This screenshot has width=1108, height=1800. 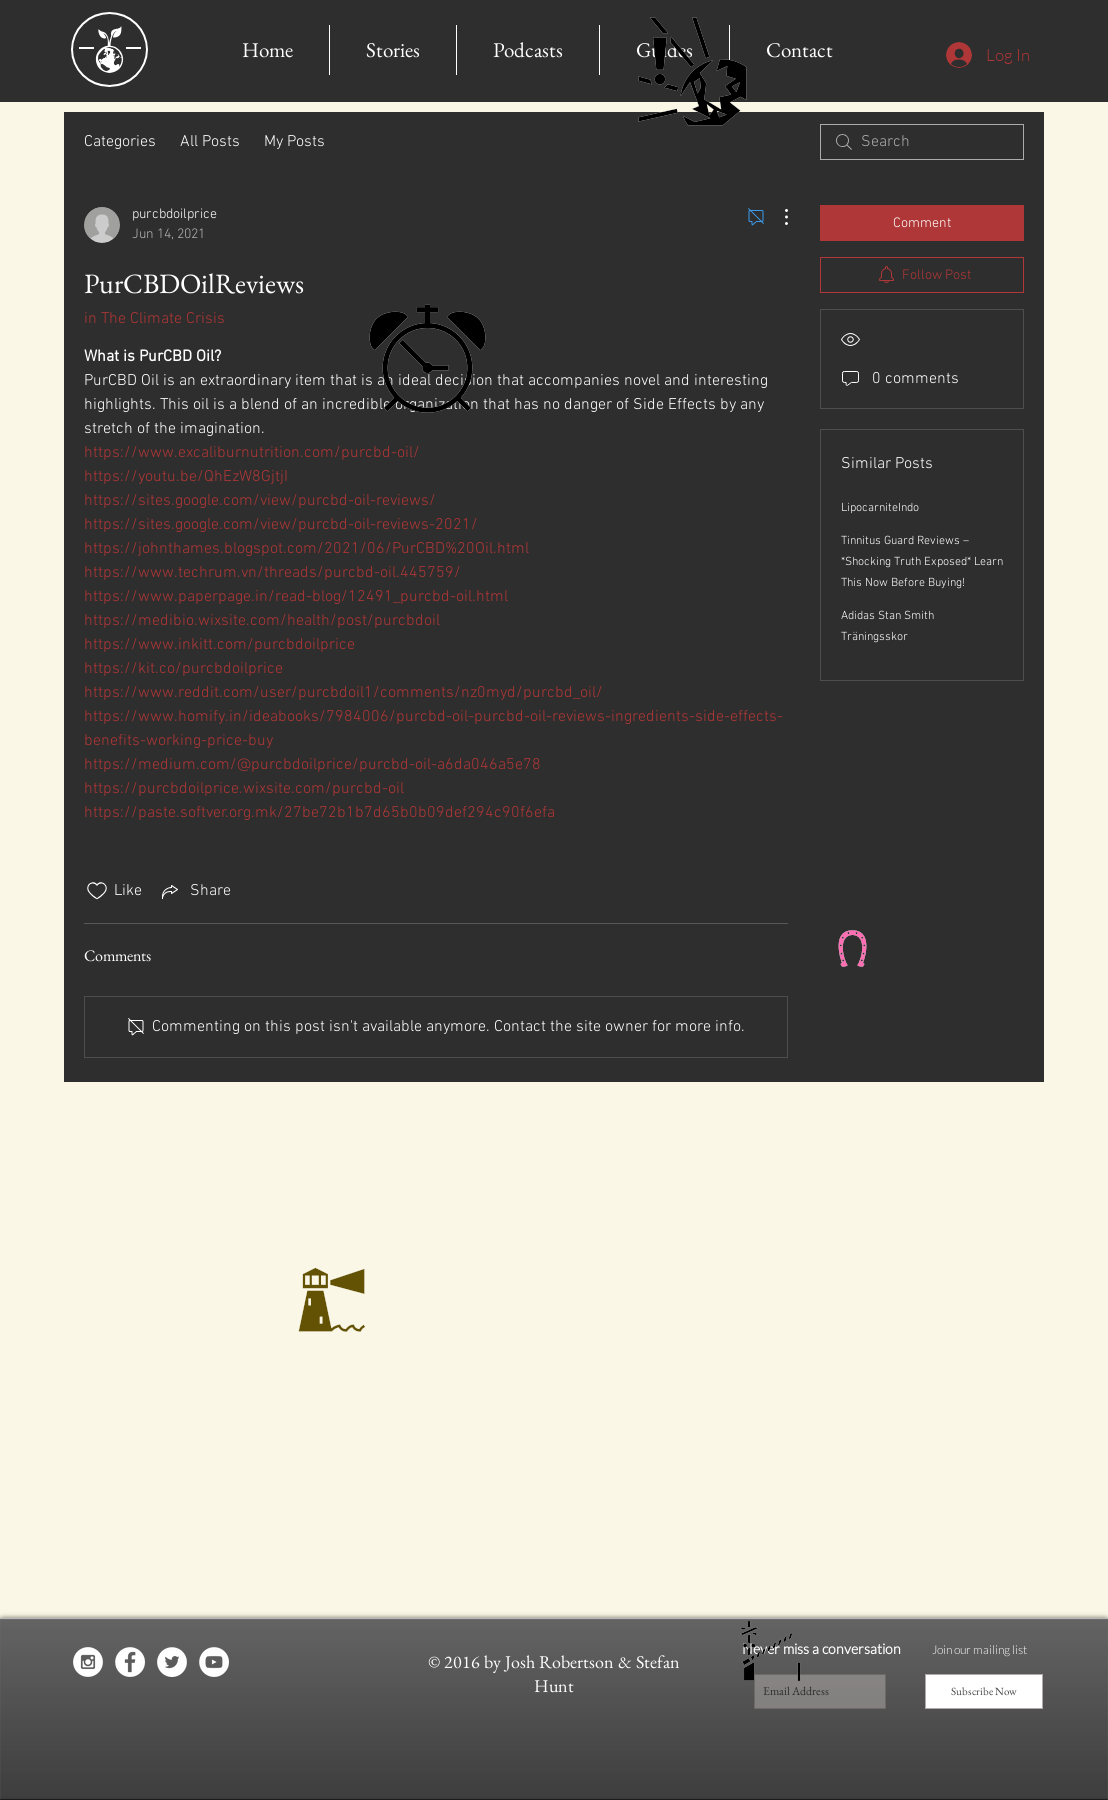 What do you see at coordinates (332, 1298) in the screenshot?
I see `navigate to coastal or maritime features` at bounding box center [332, 1298].